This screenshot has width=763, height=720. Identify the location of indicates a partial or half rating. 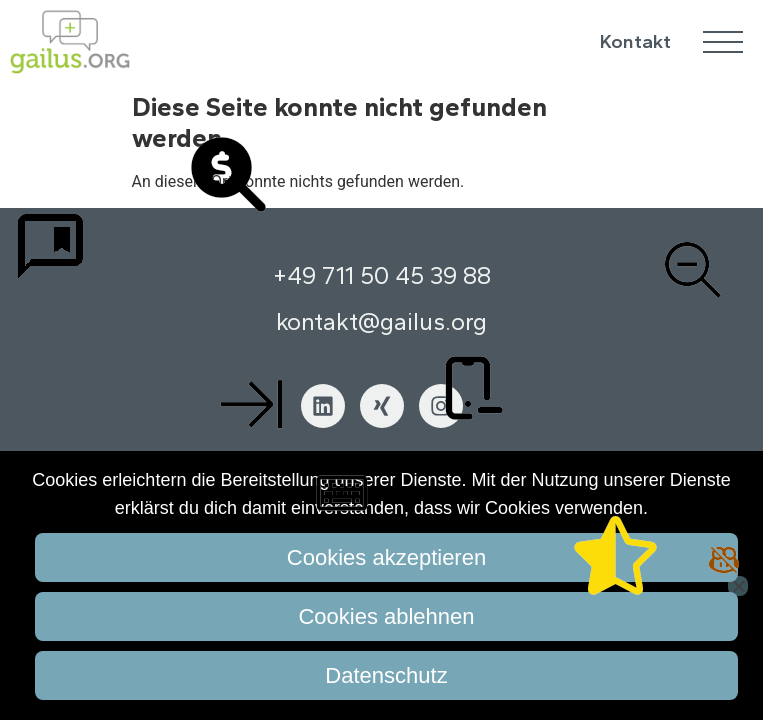
(615, 556).